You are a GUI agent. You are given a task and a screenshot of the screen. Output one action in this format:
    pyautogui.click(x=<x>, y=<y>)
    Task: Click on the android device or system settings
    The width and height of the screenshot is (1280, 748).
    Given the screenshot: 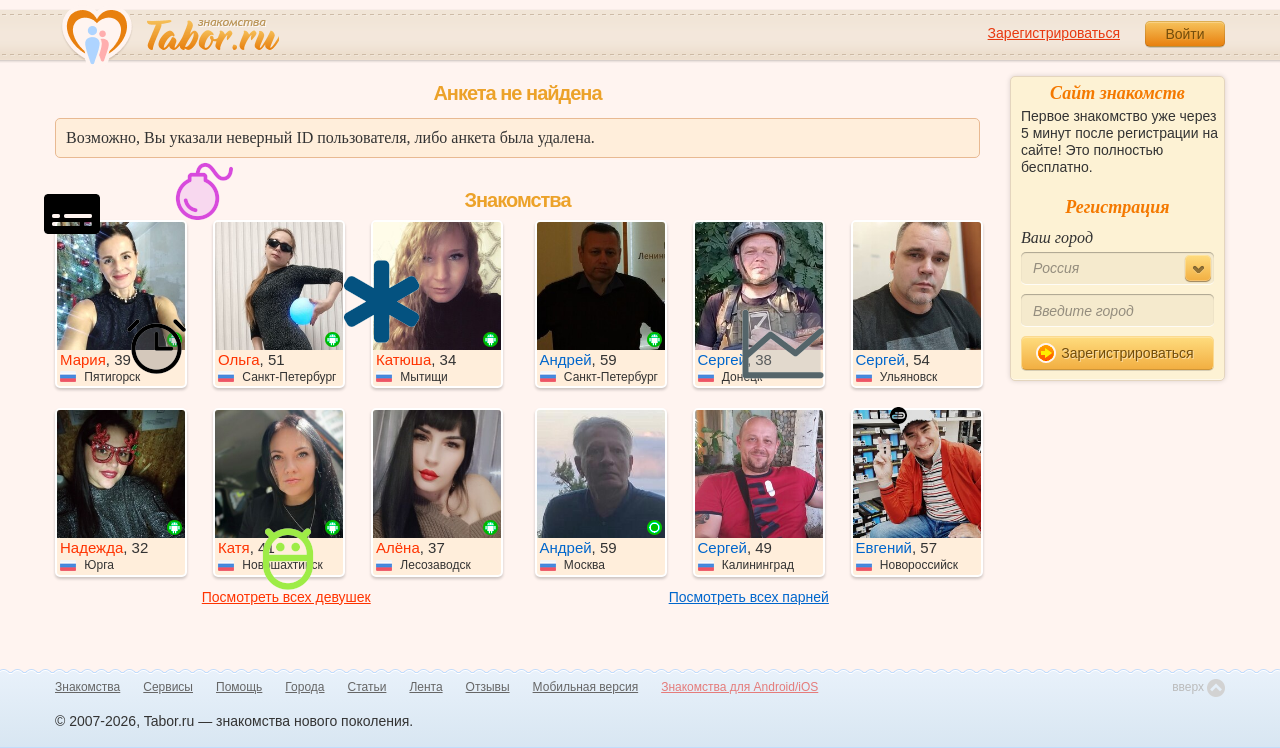 What is the action you would take?
    pyautogui.click(x=288, y=558)
    